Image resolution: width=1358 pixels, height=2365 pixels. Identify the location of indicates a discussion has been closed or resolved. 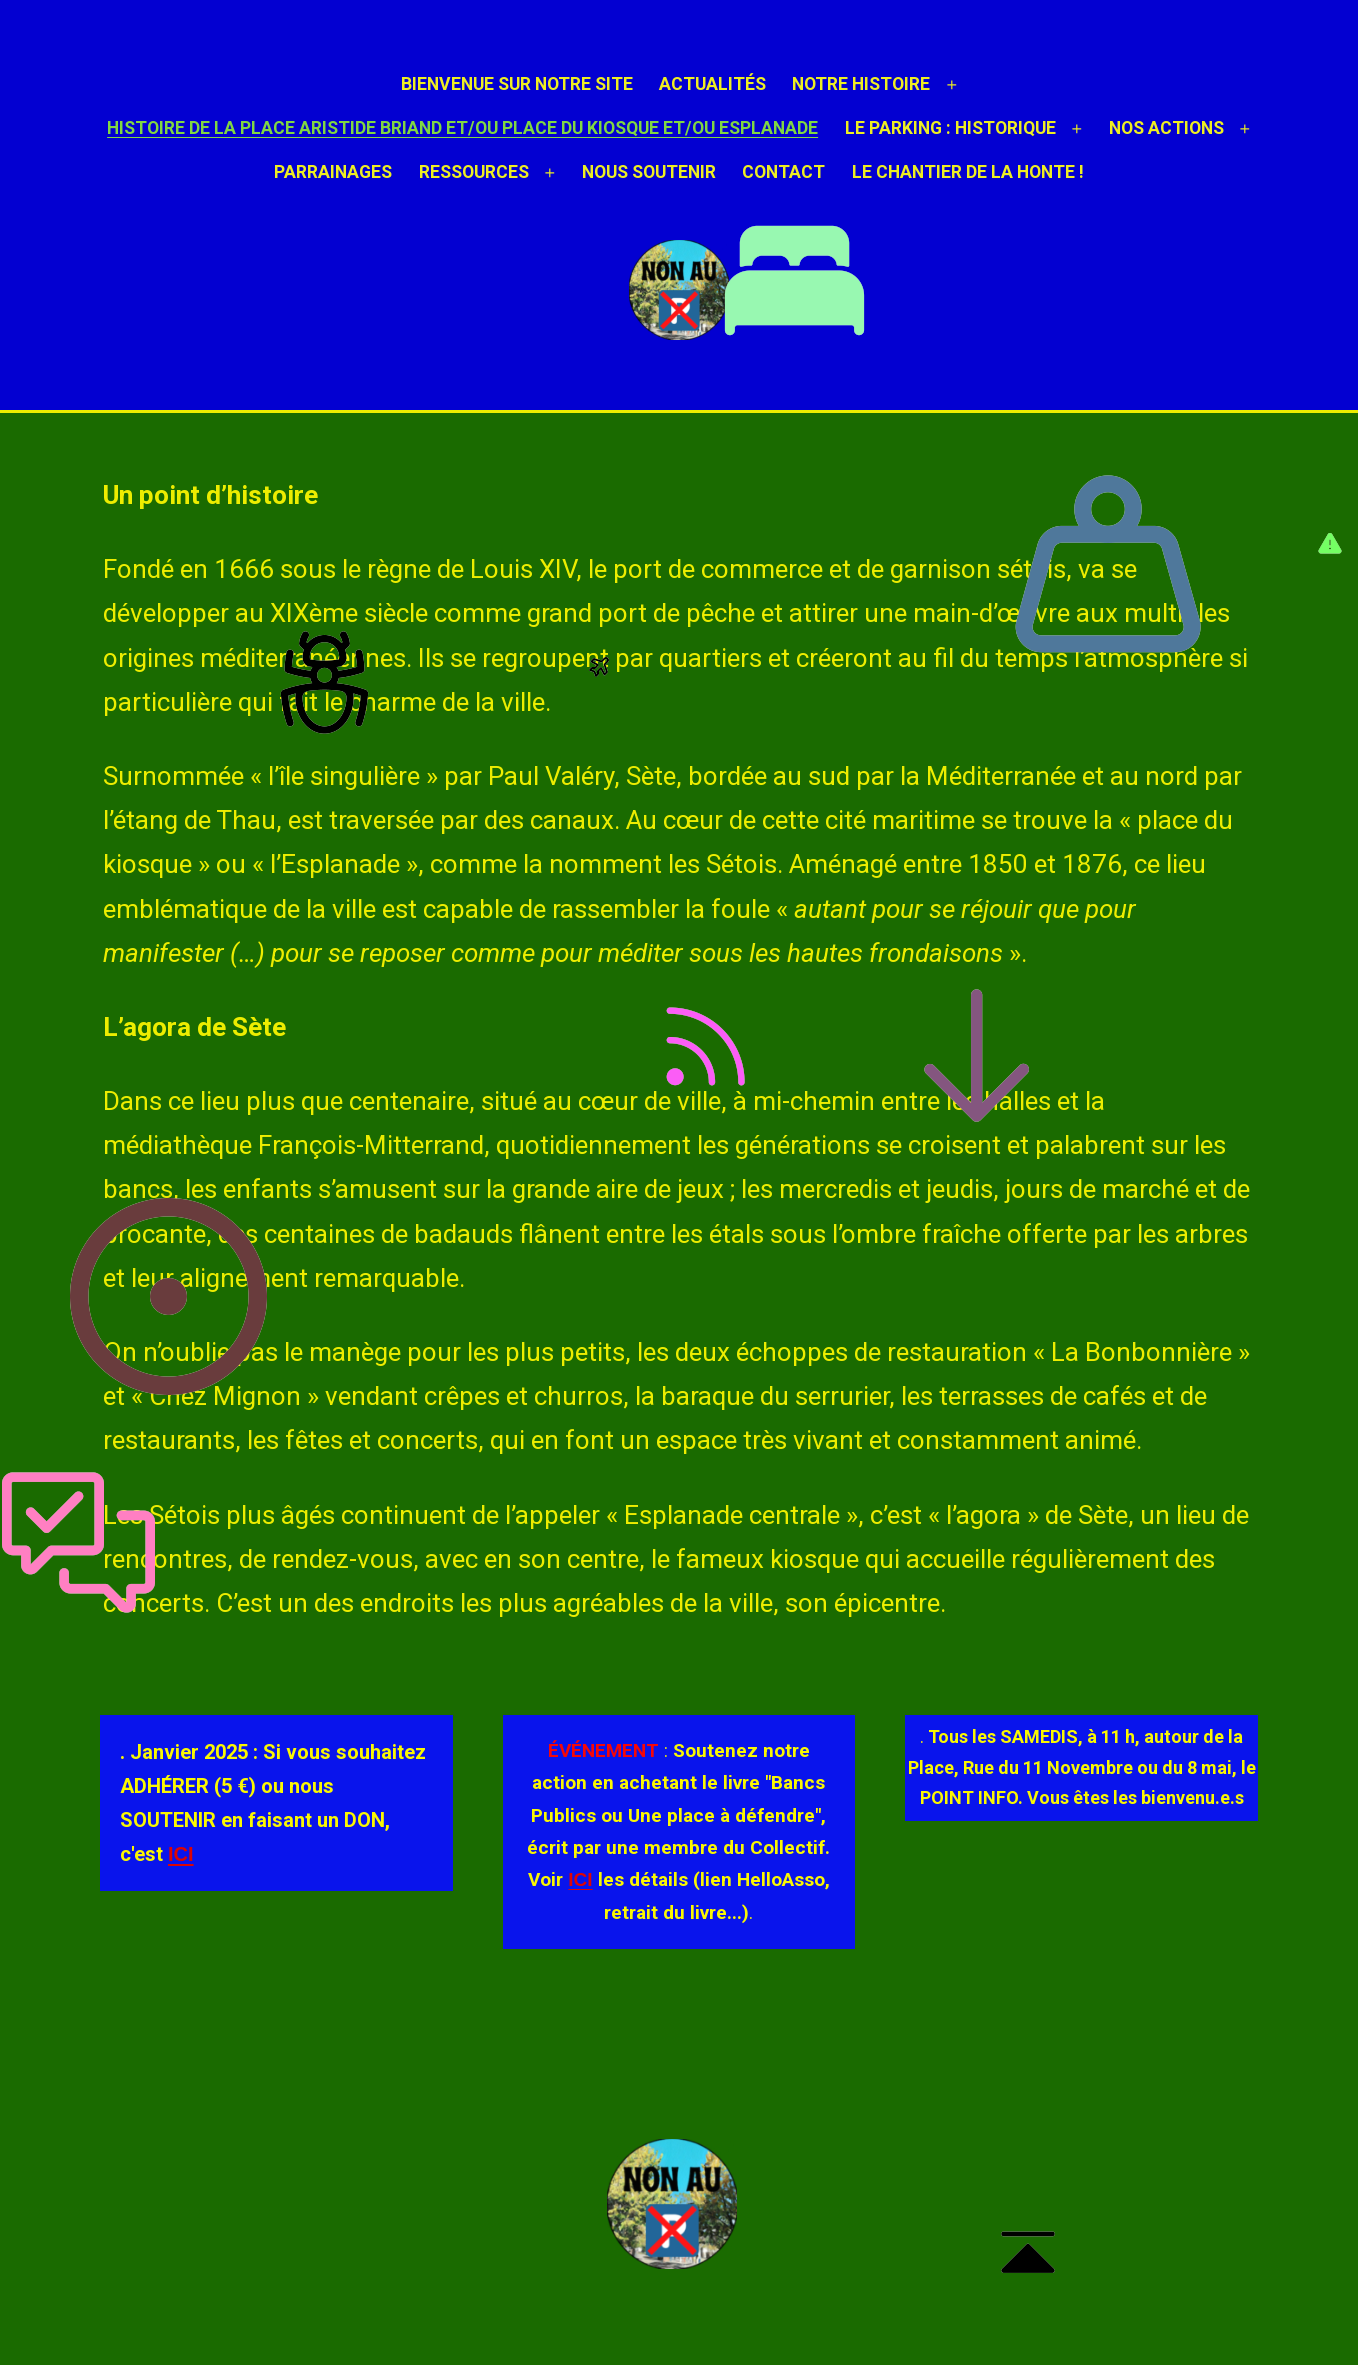
(78, 1542).